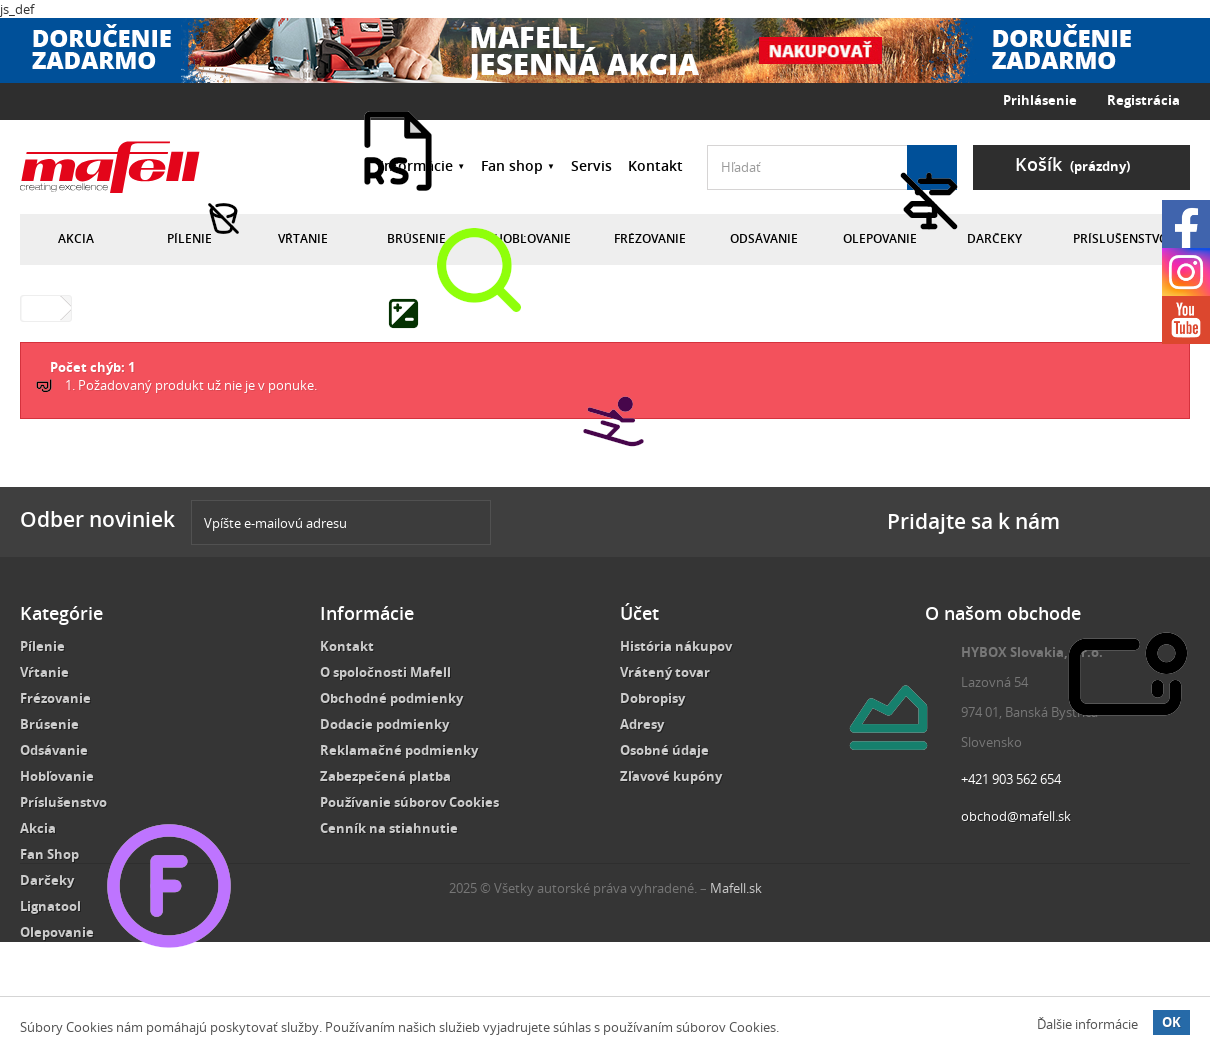 The height and width of the screenshot is (1058, 1210). I want to click on adjust photo exposure settings, so click(403, 313).